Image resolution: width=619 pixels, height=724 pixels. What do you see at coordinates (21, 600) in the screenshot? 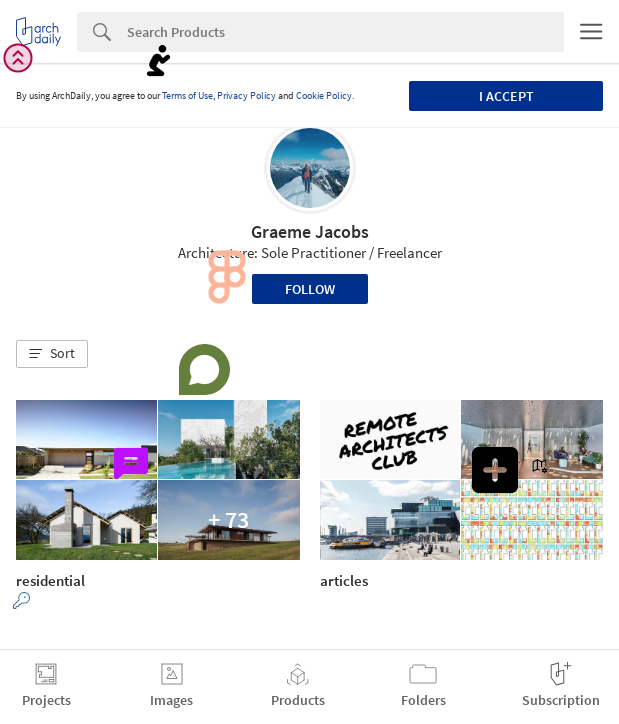
I see `access account security settings` at bounding box center [21, 600].